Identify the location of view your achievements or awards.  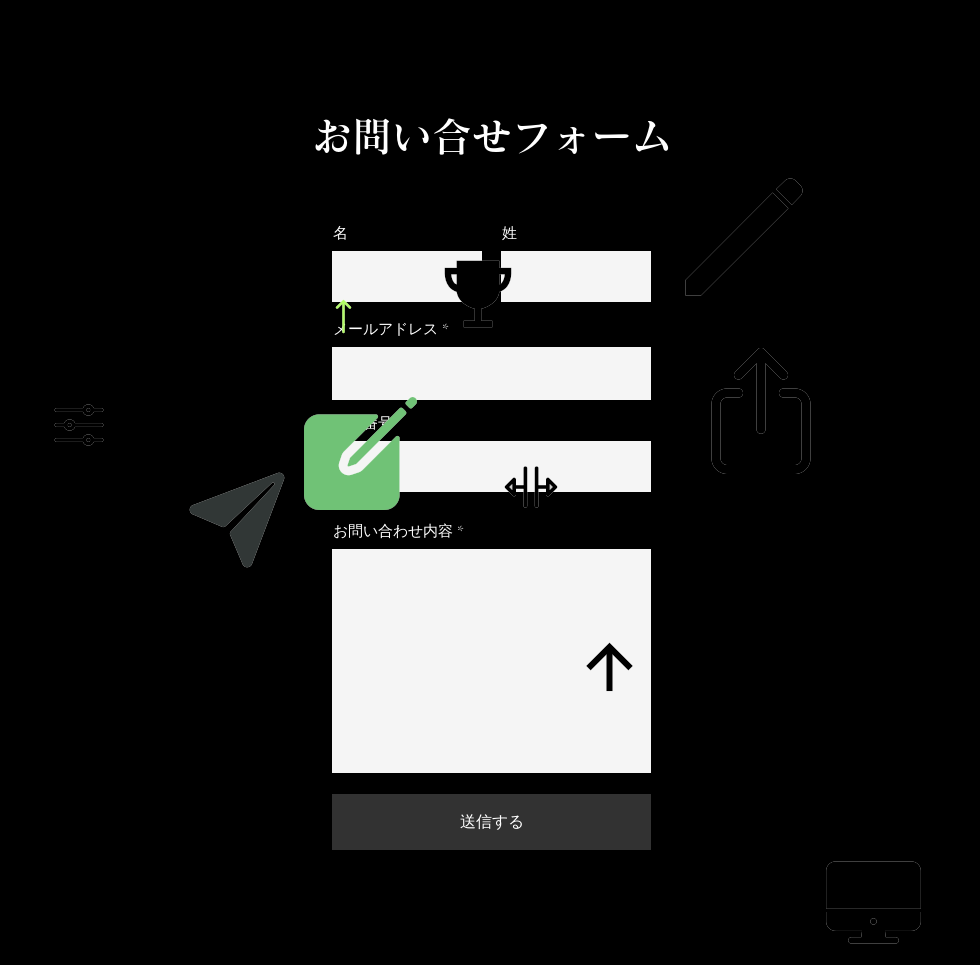
(478, 294).